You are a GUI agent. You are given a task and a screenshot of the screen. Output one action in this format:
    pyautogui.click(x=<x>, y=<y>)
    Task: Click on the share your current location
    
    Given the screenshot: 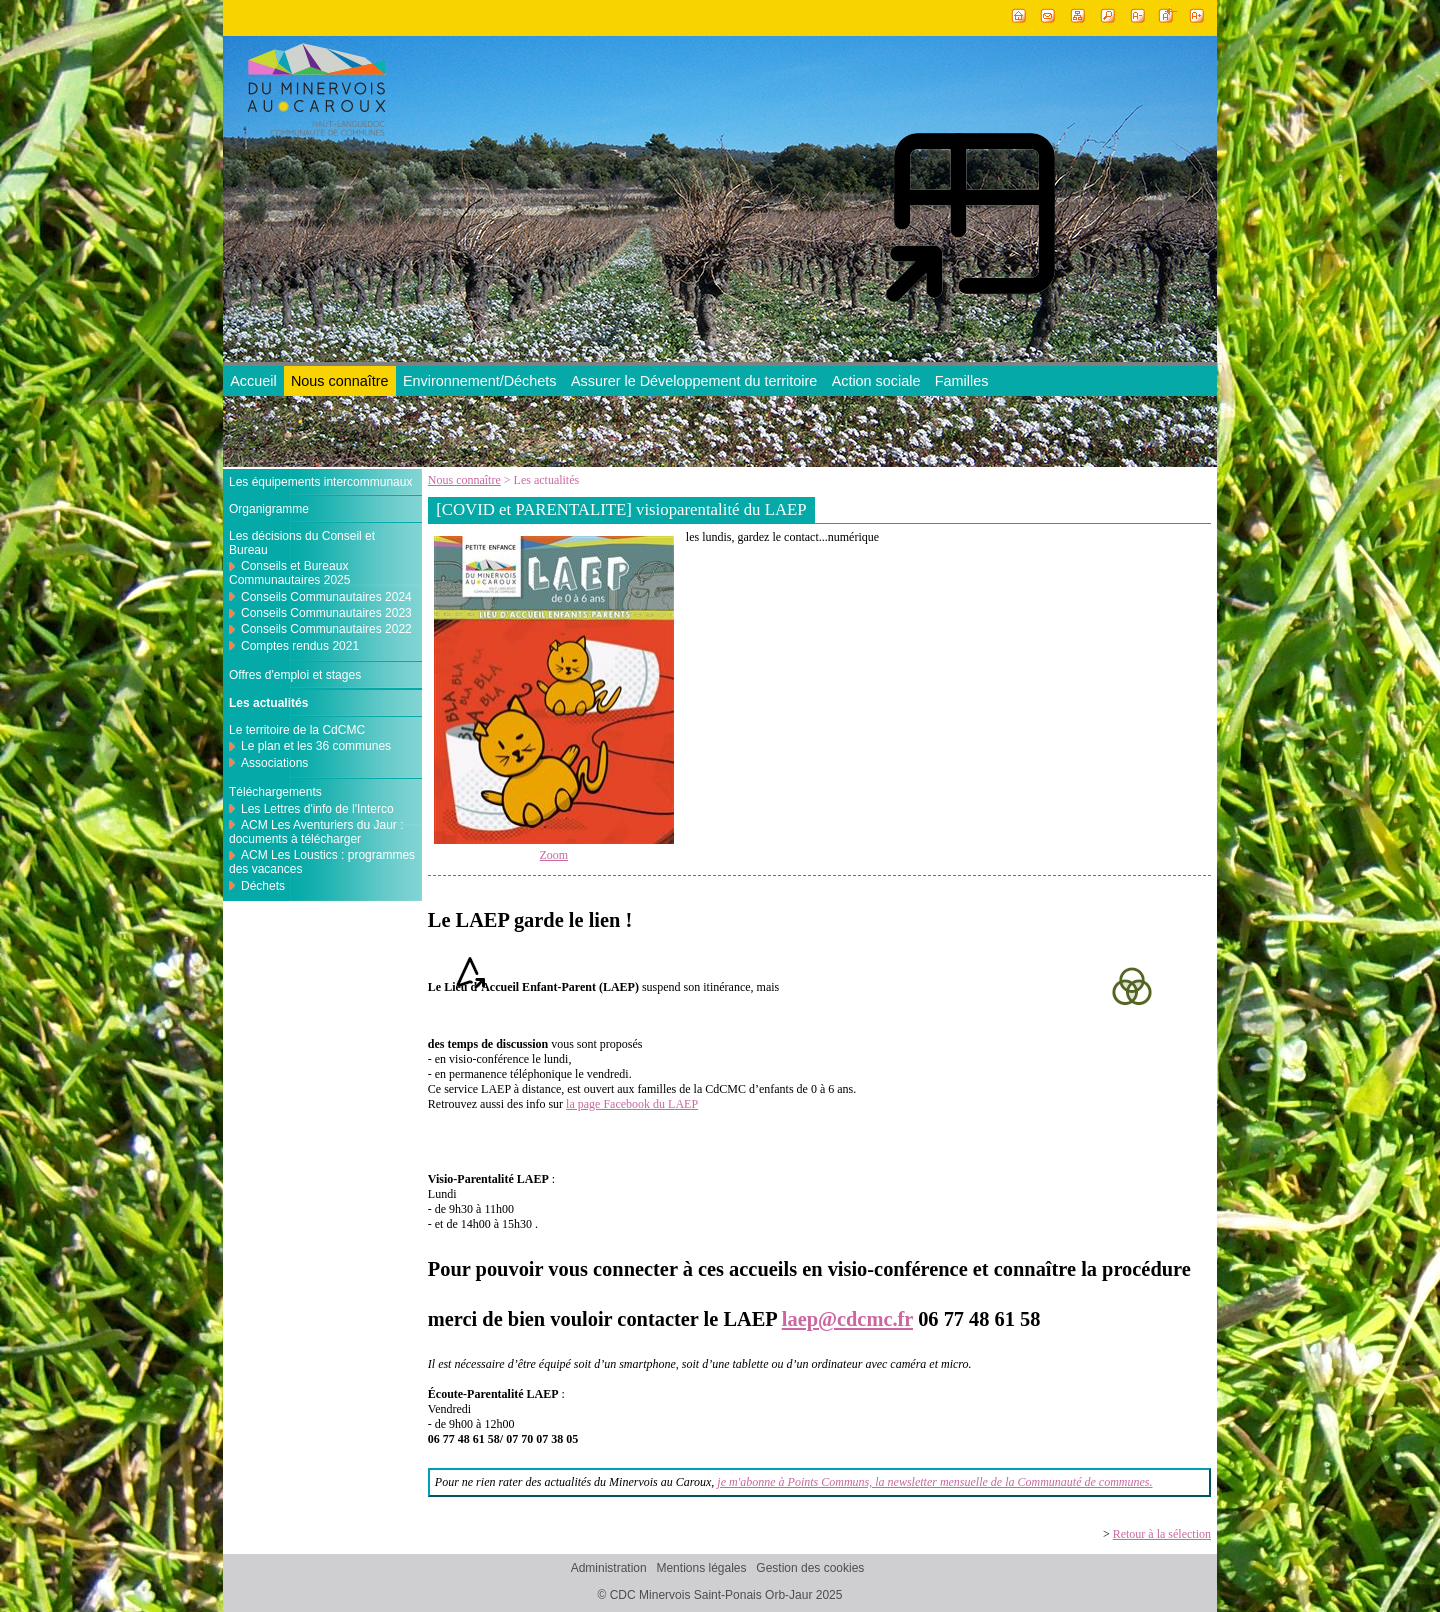 What is the action you would take?
    pyautogui.click(x=470, y=972)
    